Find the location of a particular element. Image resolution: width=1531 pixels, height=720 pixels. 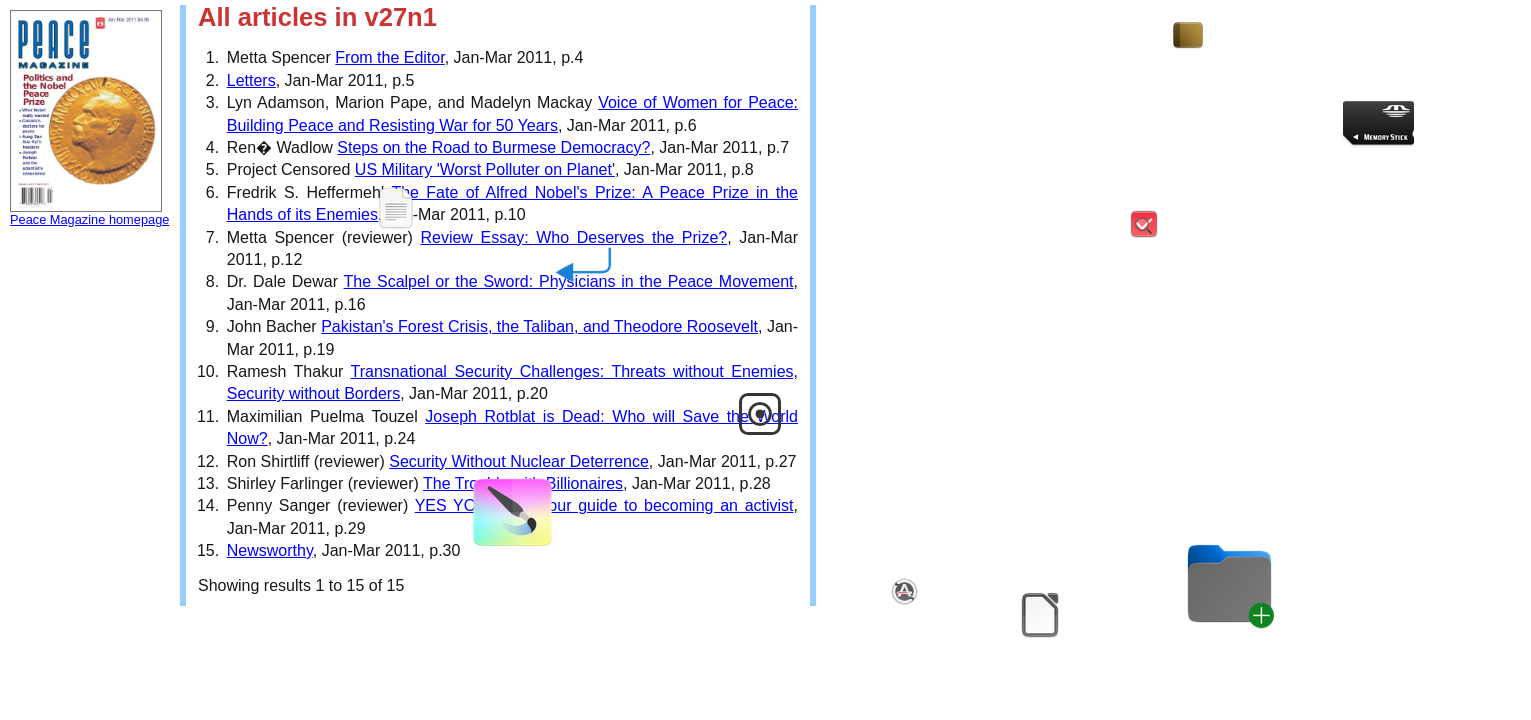

open the software updater application is located at coordinates (904, 591).